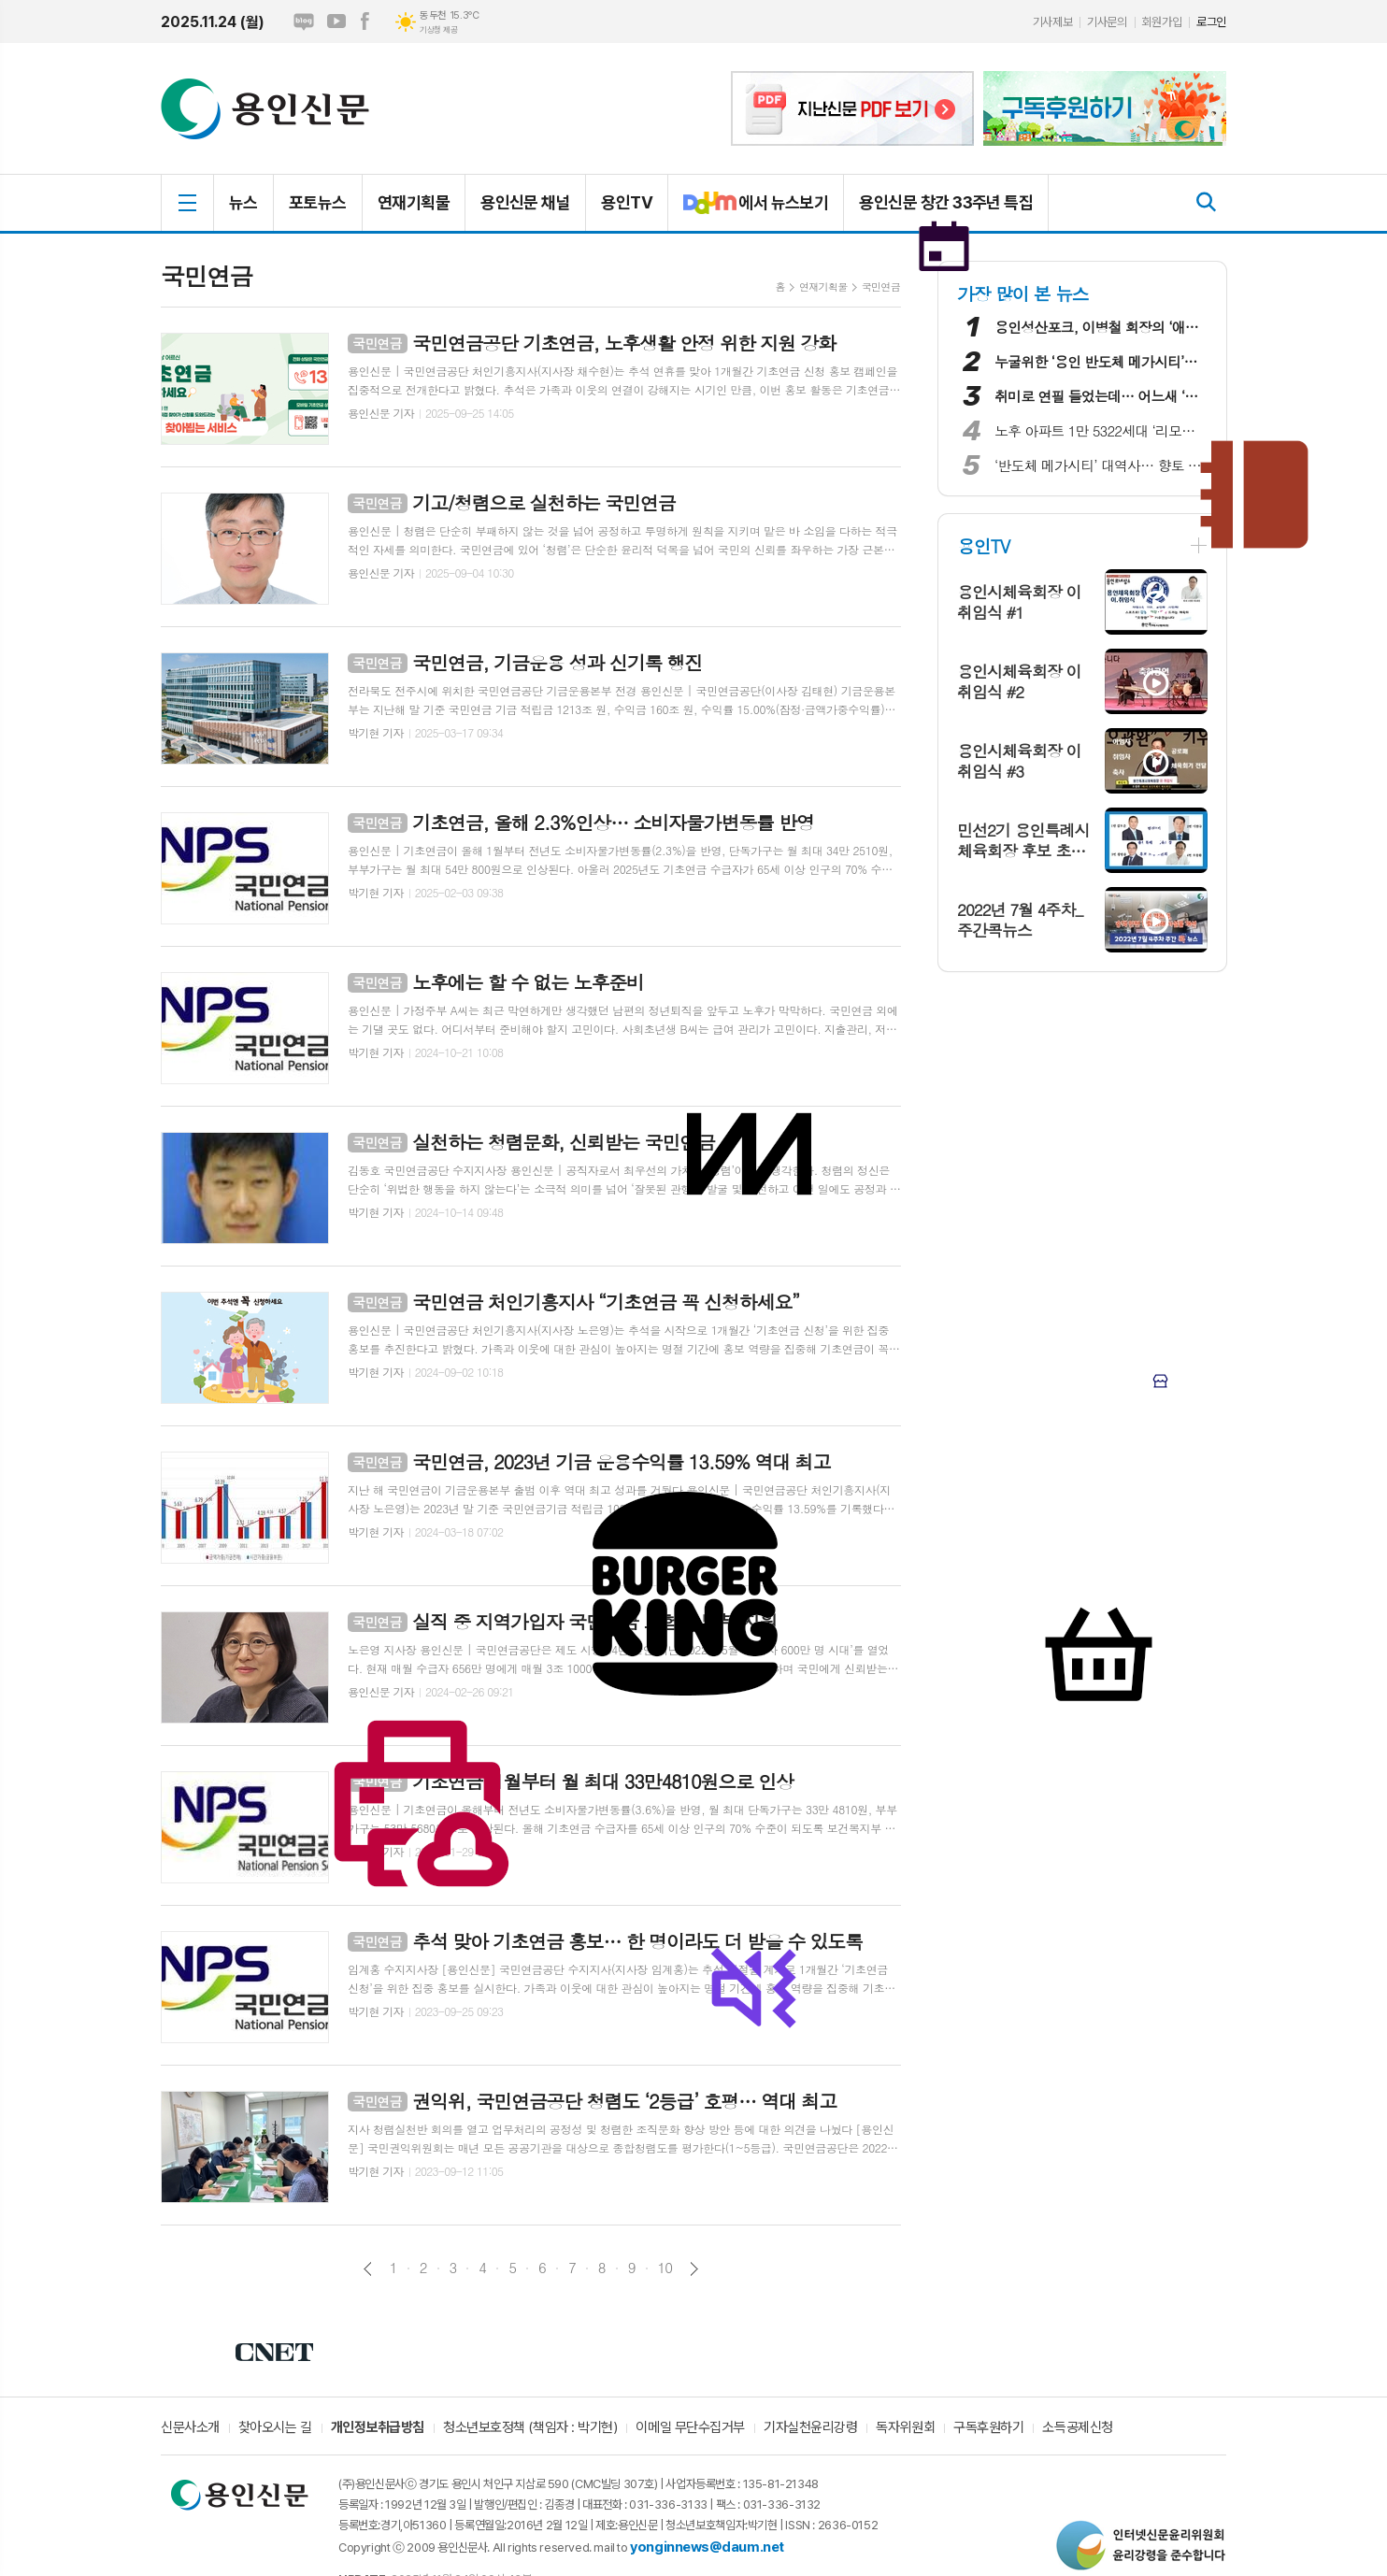  Describe the element at coordinates (417, 1803) in the screenshot. I see `connect printer to cloud storage` at that location.